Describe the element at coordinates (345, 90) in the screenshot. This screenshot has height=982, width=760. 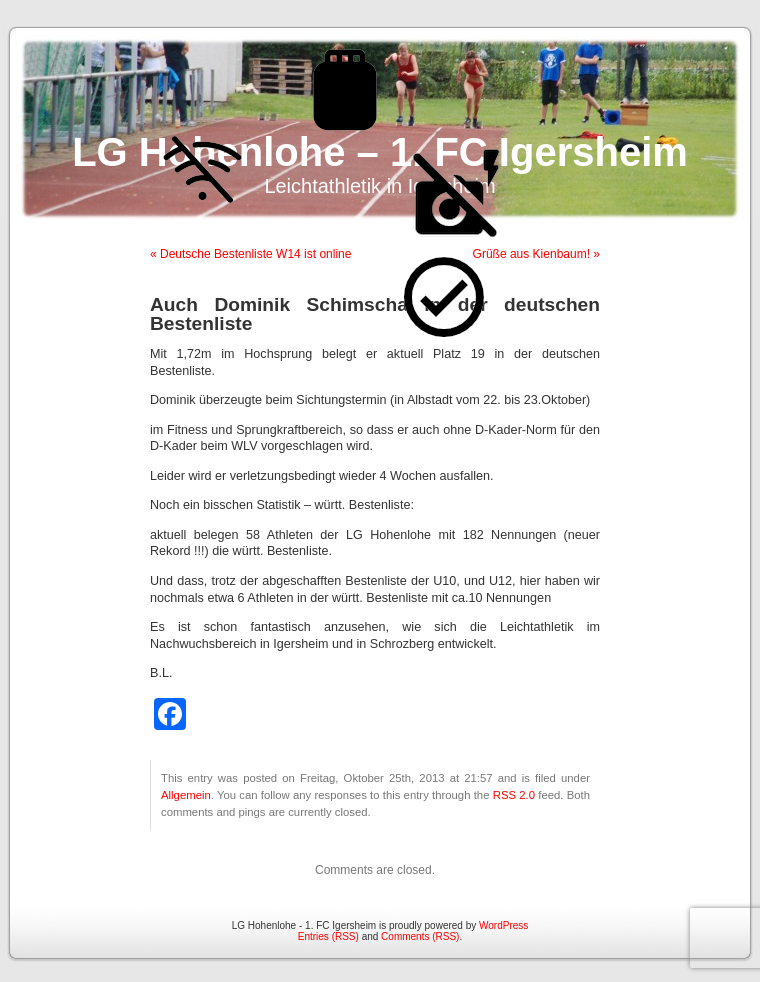
I see `store or save items in a container` at that location.